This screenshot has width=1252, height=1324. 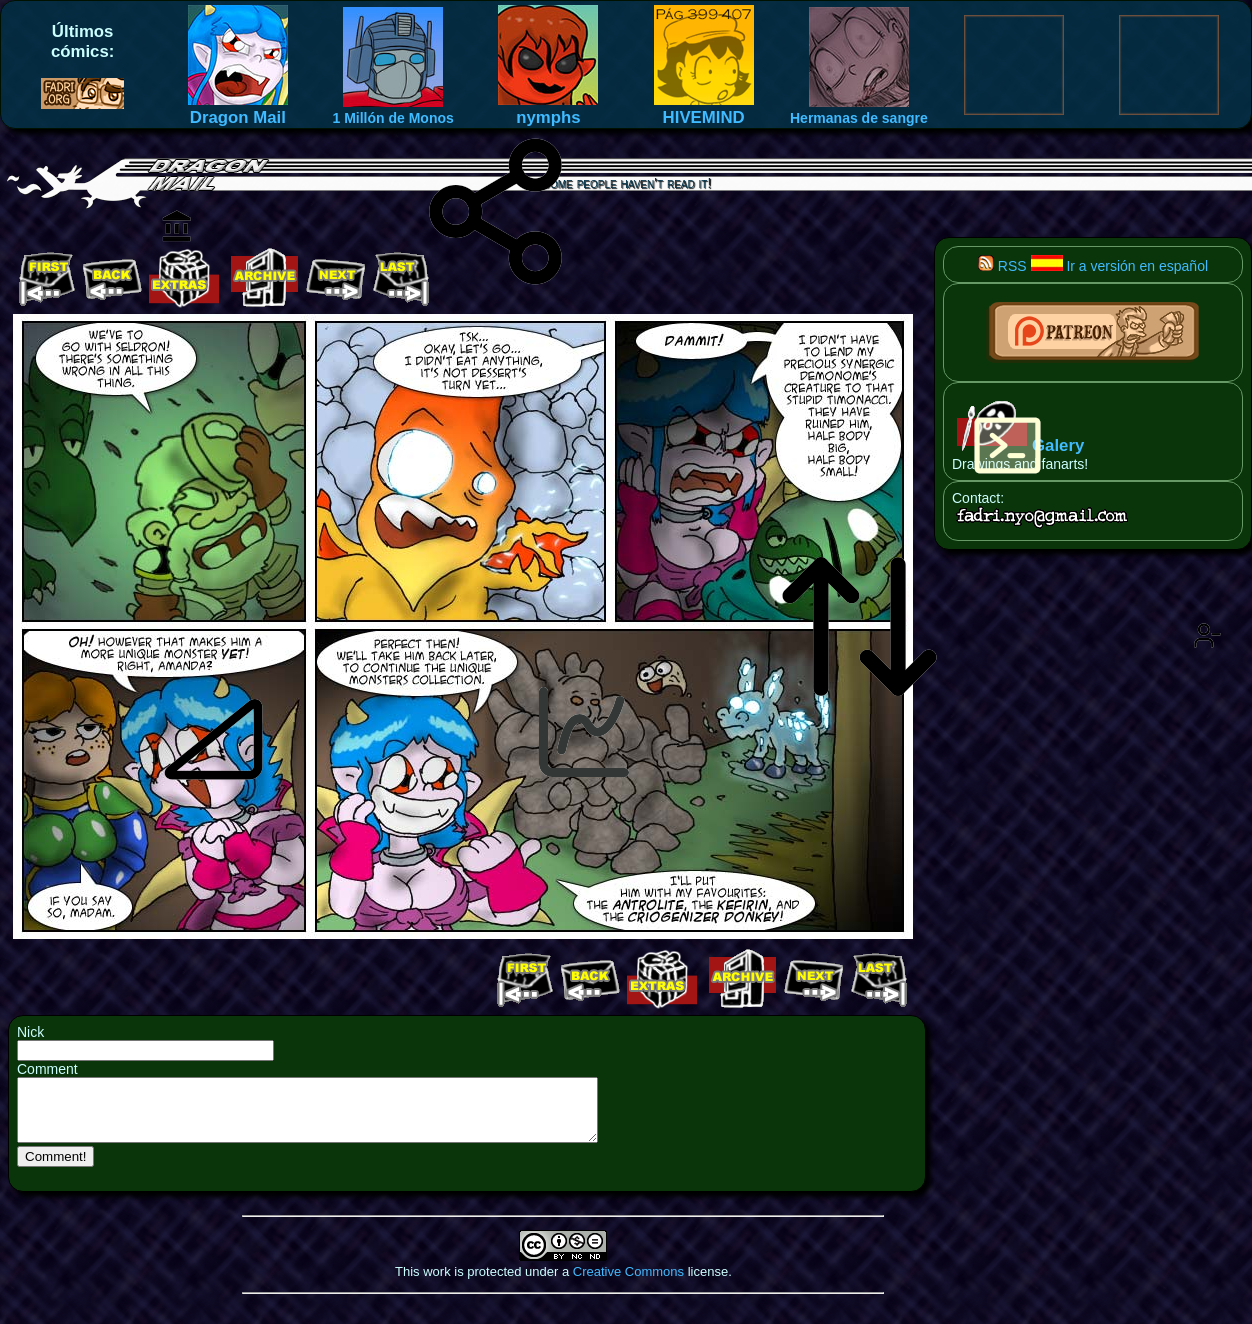 What do you see at coordinates (584, 732) in the screenshot?
I see `view trend data with smooth curve visualization` at bounding box center [584, 732].